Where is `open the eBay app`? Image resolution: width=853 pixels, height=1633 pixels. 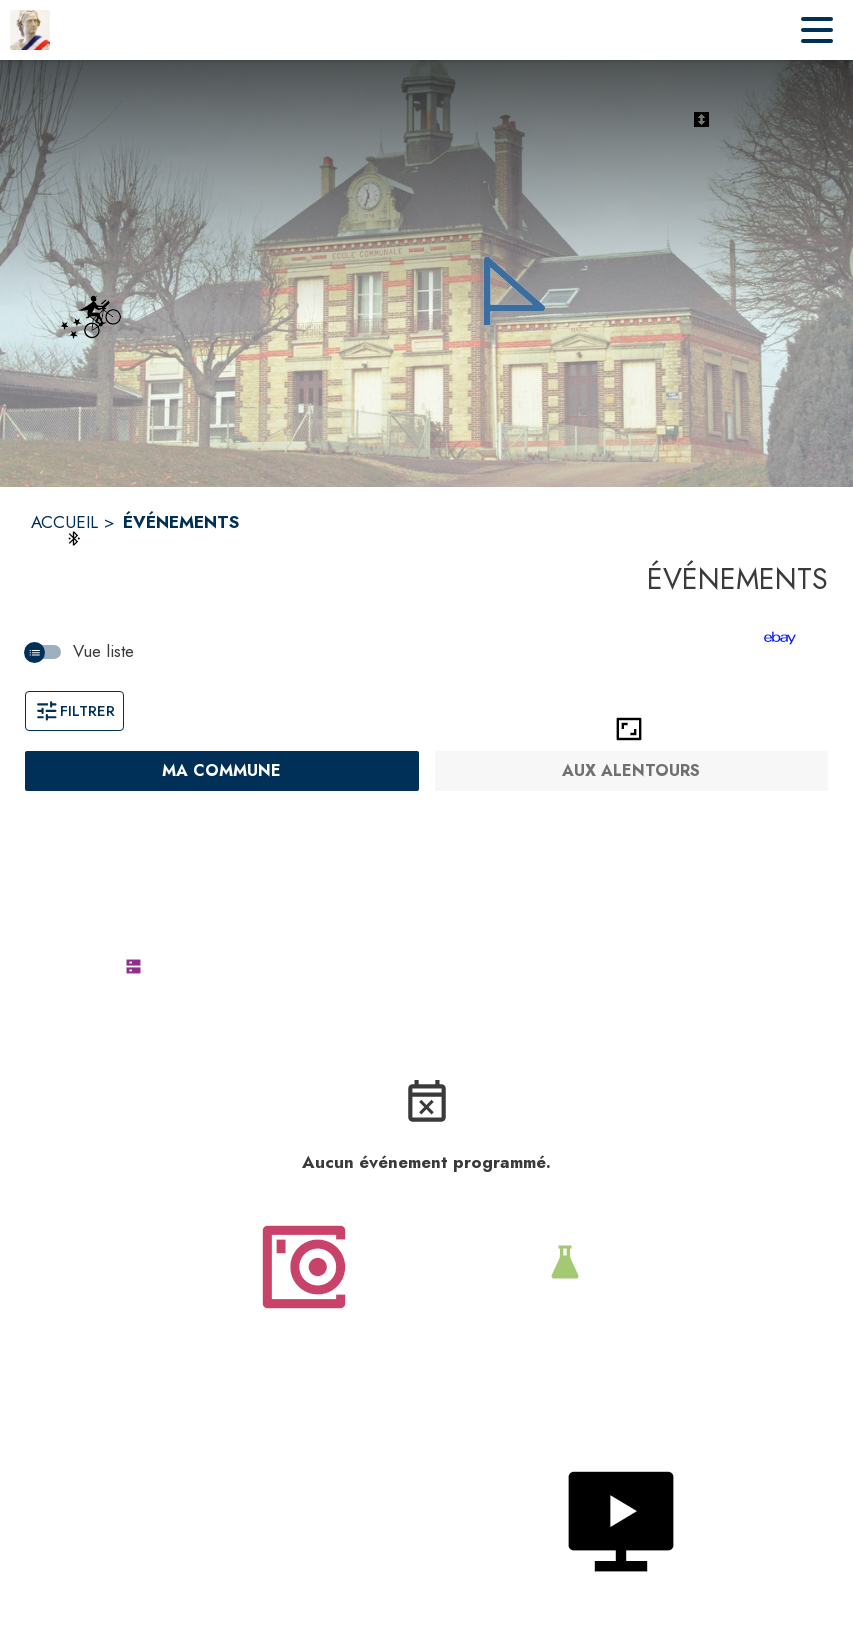
open the eBay app is located at coordinates (780, 638).